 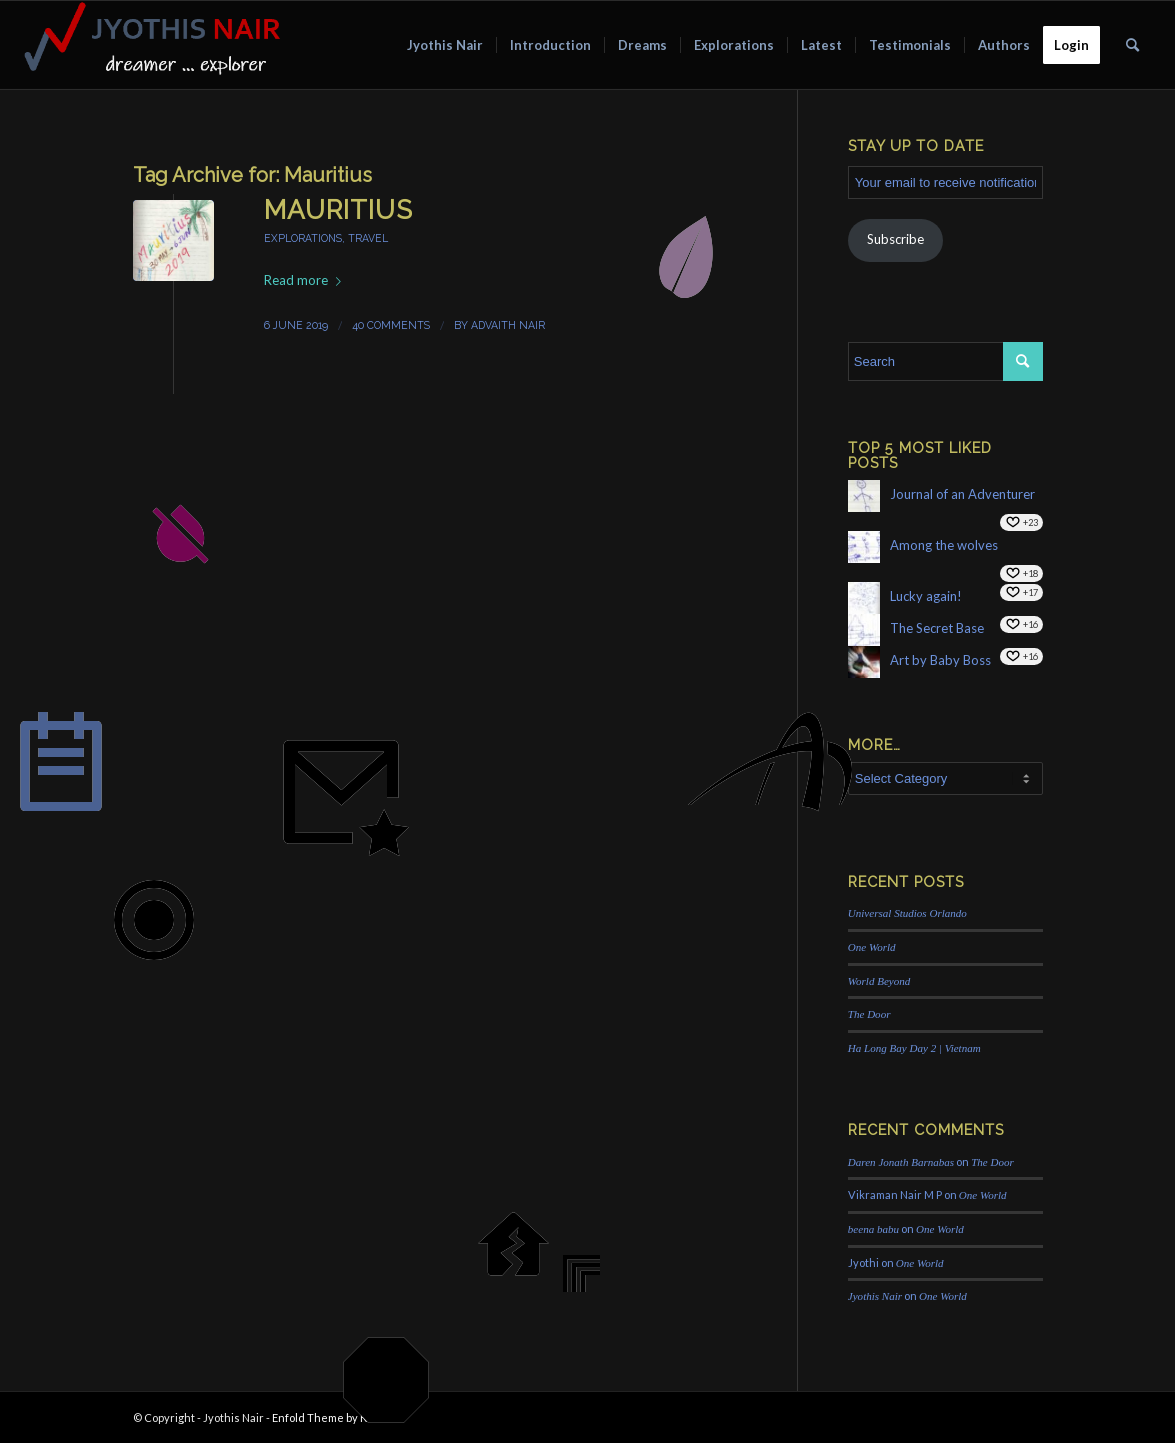 I want to click on view your to-do list, so click(x=61, y=766).